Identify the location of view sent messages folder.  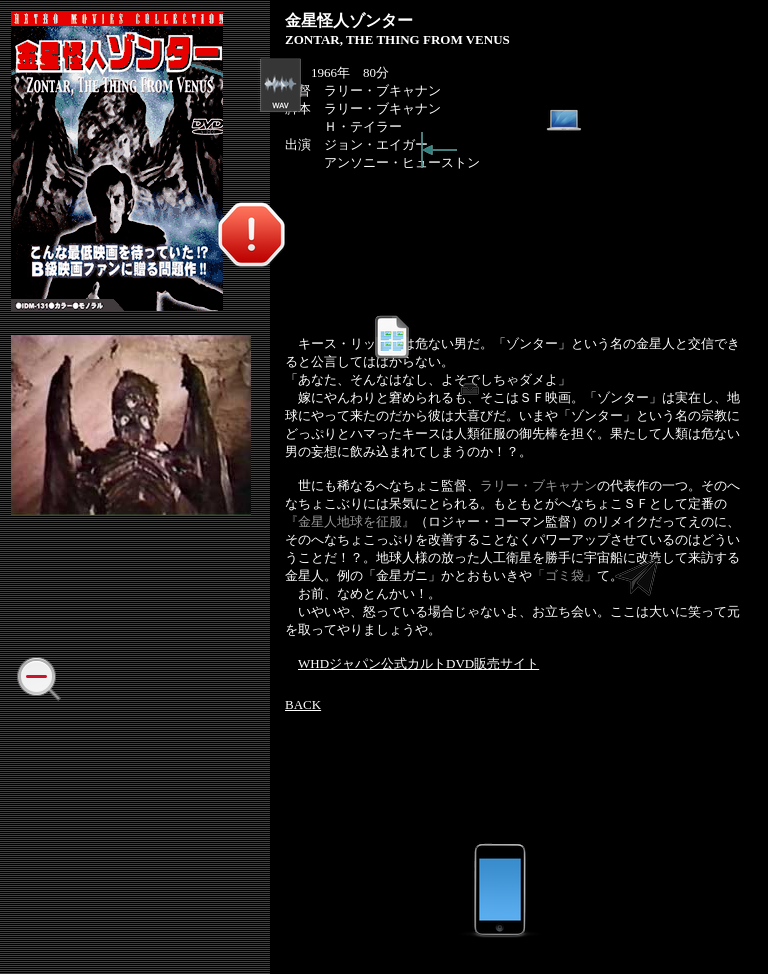
(637, 577).